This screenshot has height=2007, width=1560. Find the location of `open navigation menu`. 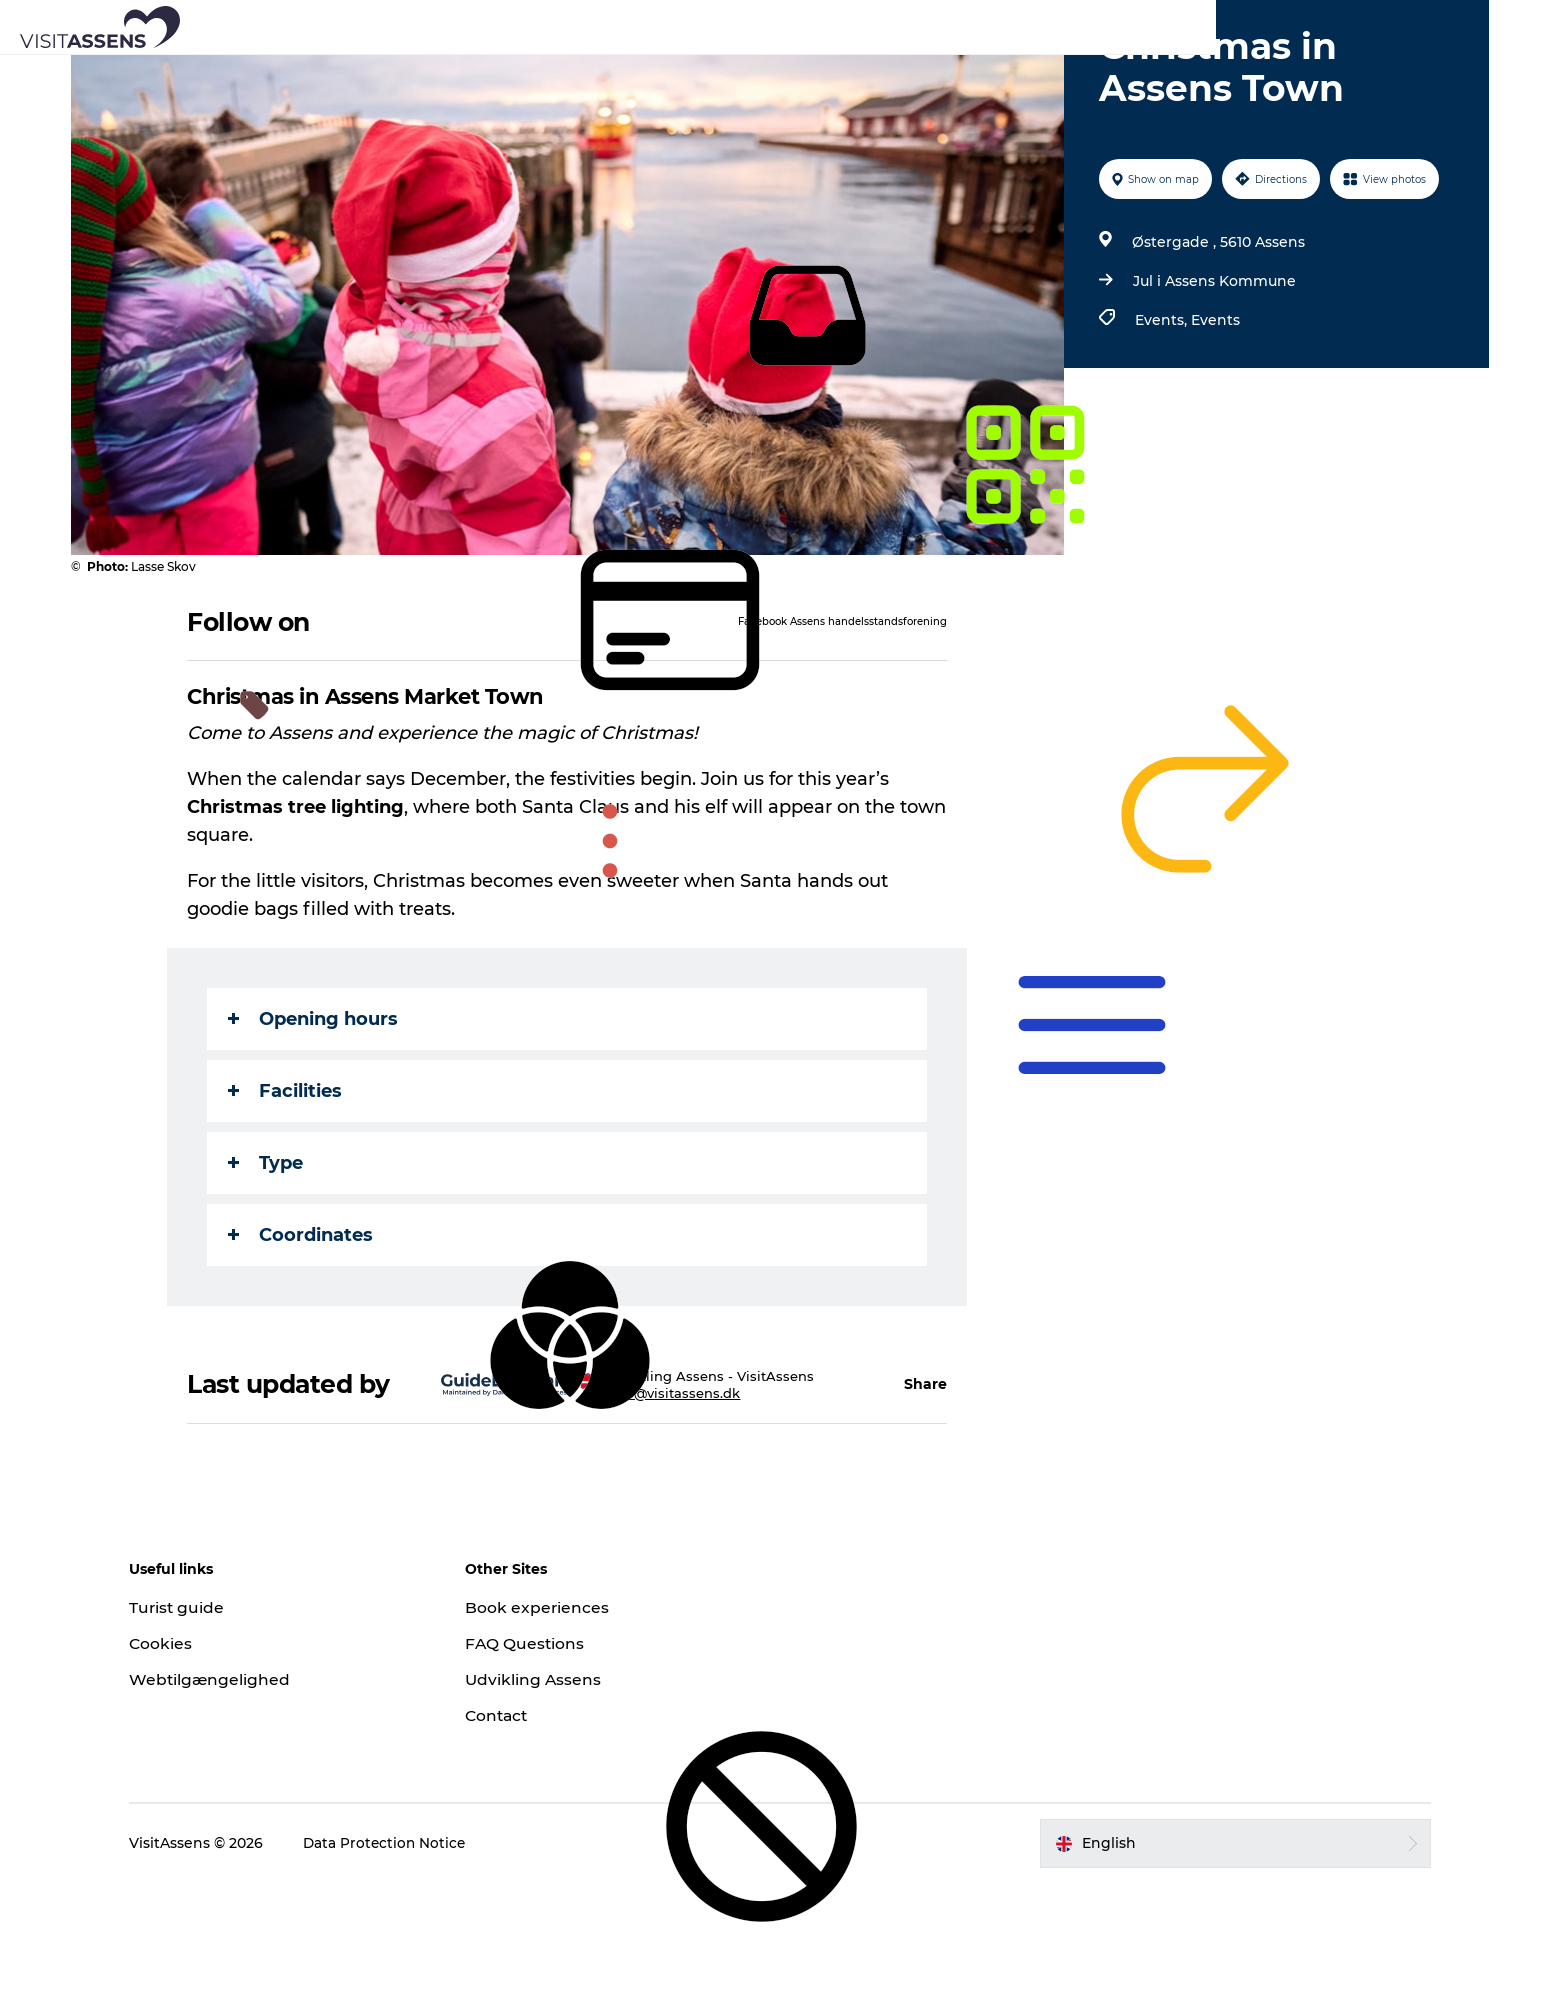

open navigation menu is located at coordinates (1092, 1025).